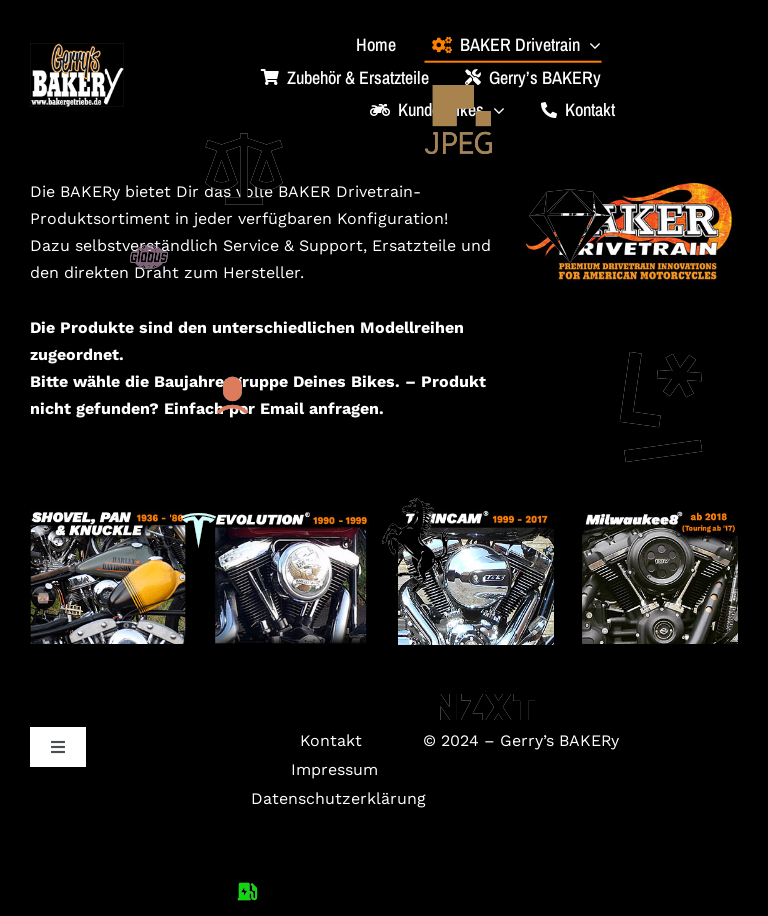 The image size is (768, 916). I want to click on open the Tesla app, so click(198, 530).